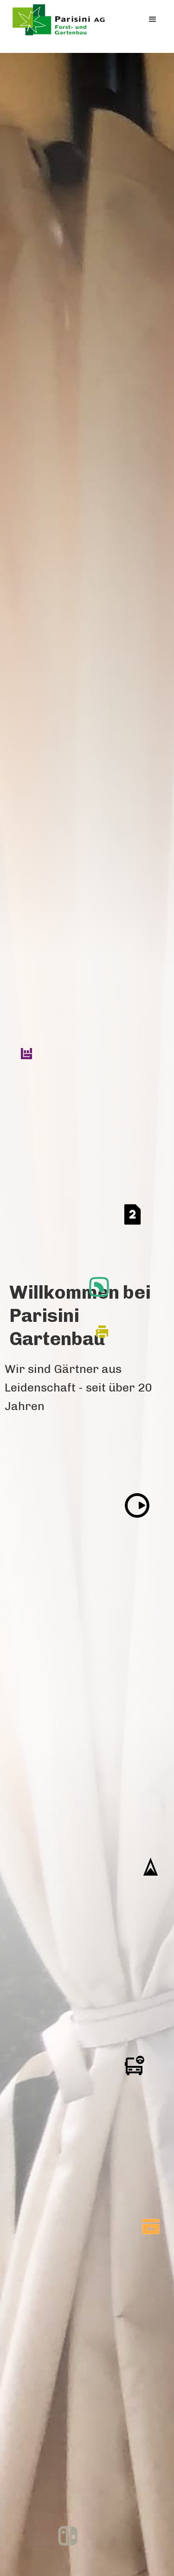 The image size is (174, 2576). I want to click on steinberg brand logo, so click(137, 1505).